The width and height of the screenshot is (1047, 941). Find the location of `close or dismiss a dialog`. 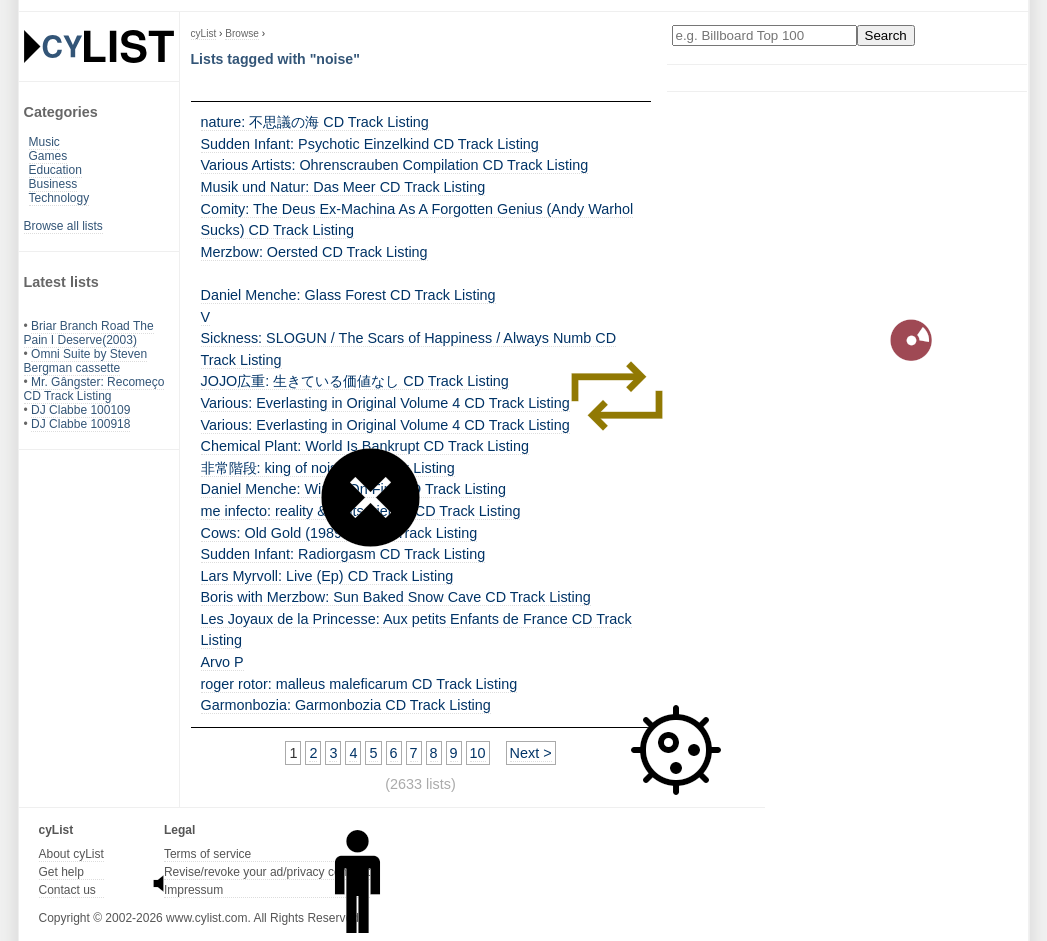

close or dismiss a dialog is located at coordinates (370, 497).